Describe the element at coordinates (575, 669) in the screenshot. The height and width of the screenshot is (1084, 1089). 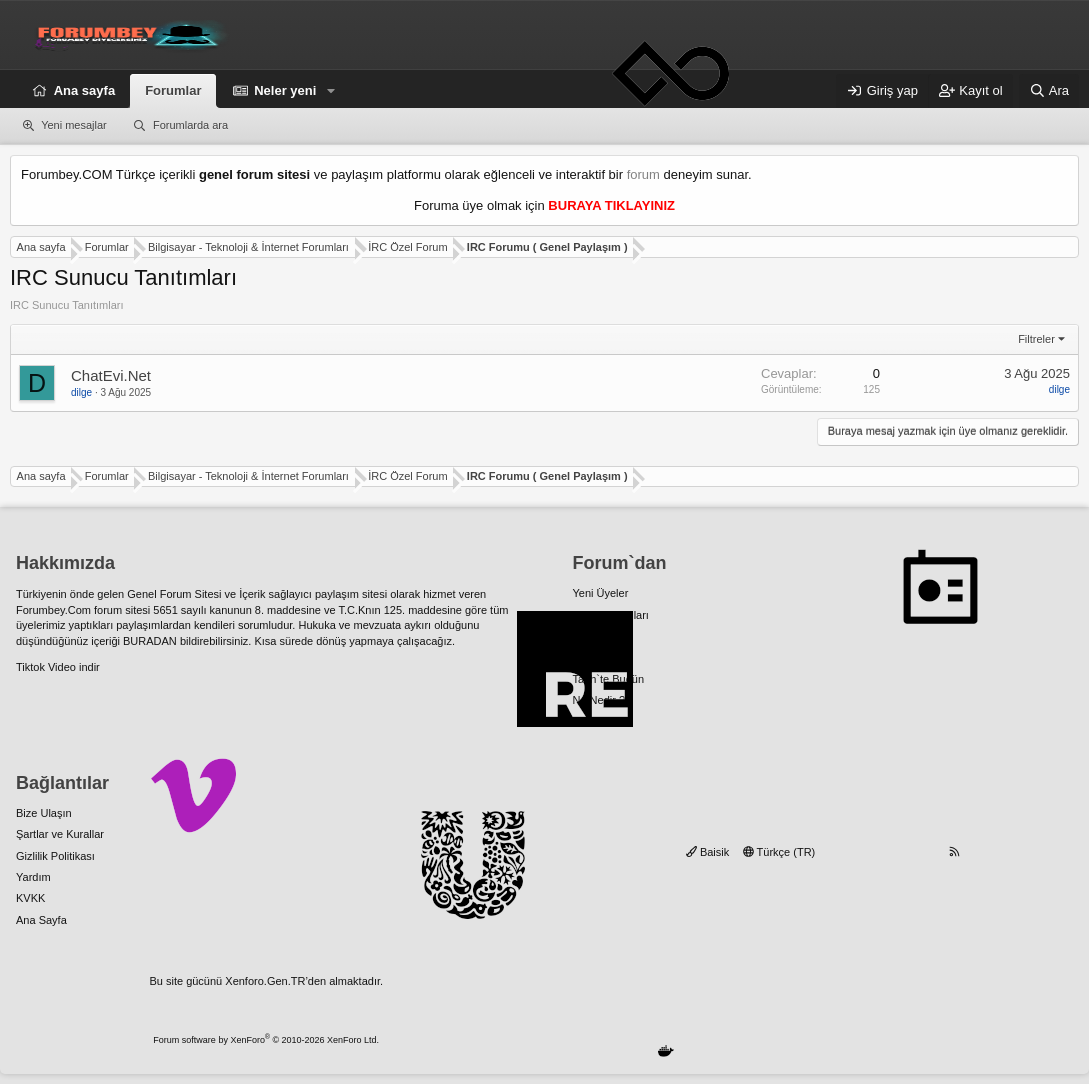
I see `reason programming language logo` at that location.